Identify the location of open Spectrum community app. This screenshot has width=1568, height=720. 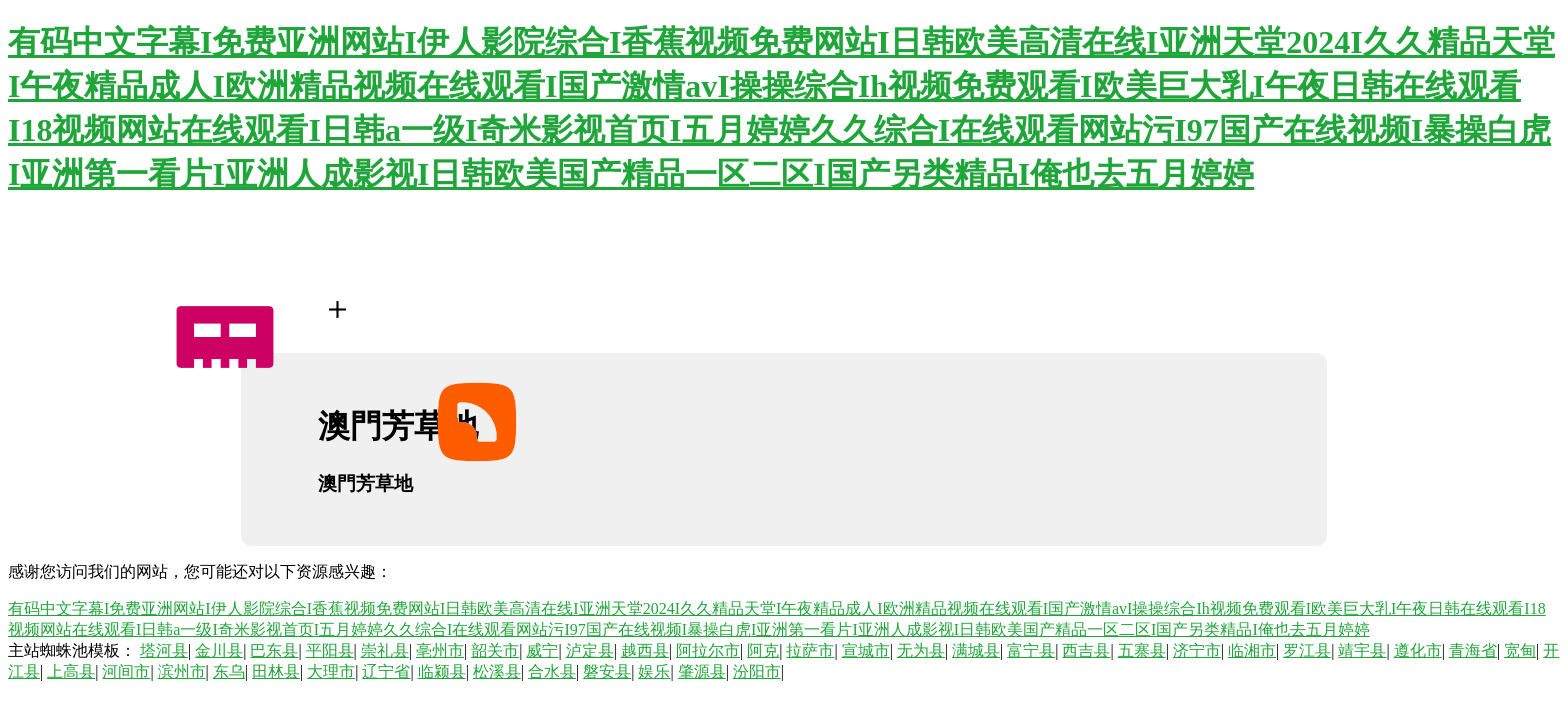
(477, 422).